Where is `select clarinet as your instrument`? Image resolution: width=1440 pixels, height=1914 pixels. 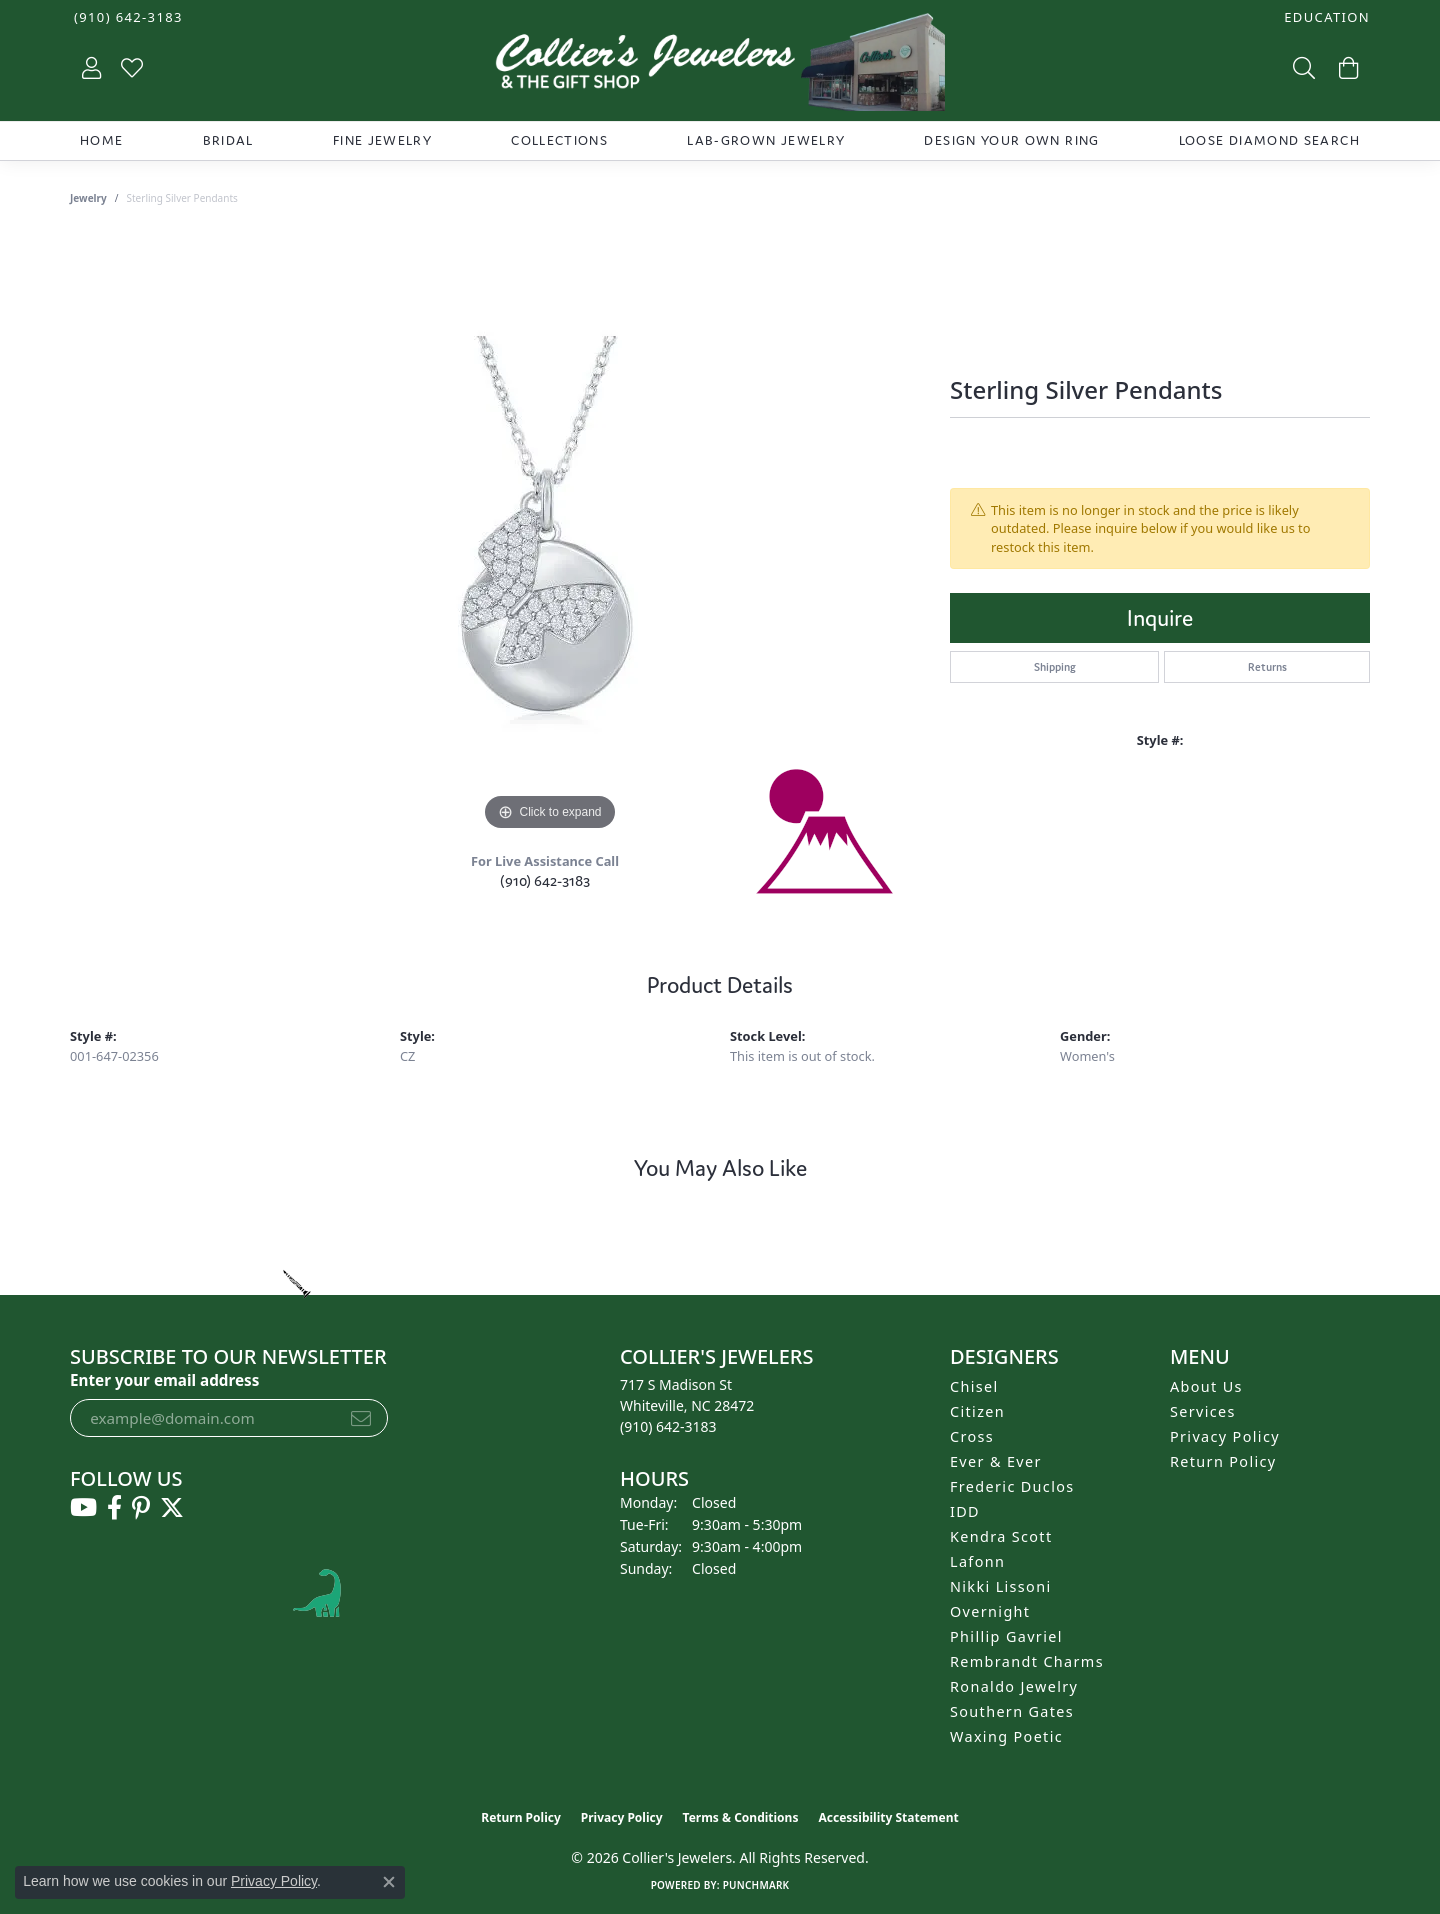
select clarinet as your instrument is located at coordinates (297, 1284).